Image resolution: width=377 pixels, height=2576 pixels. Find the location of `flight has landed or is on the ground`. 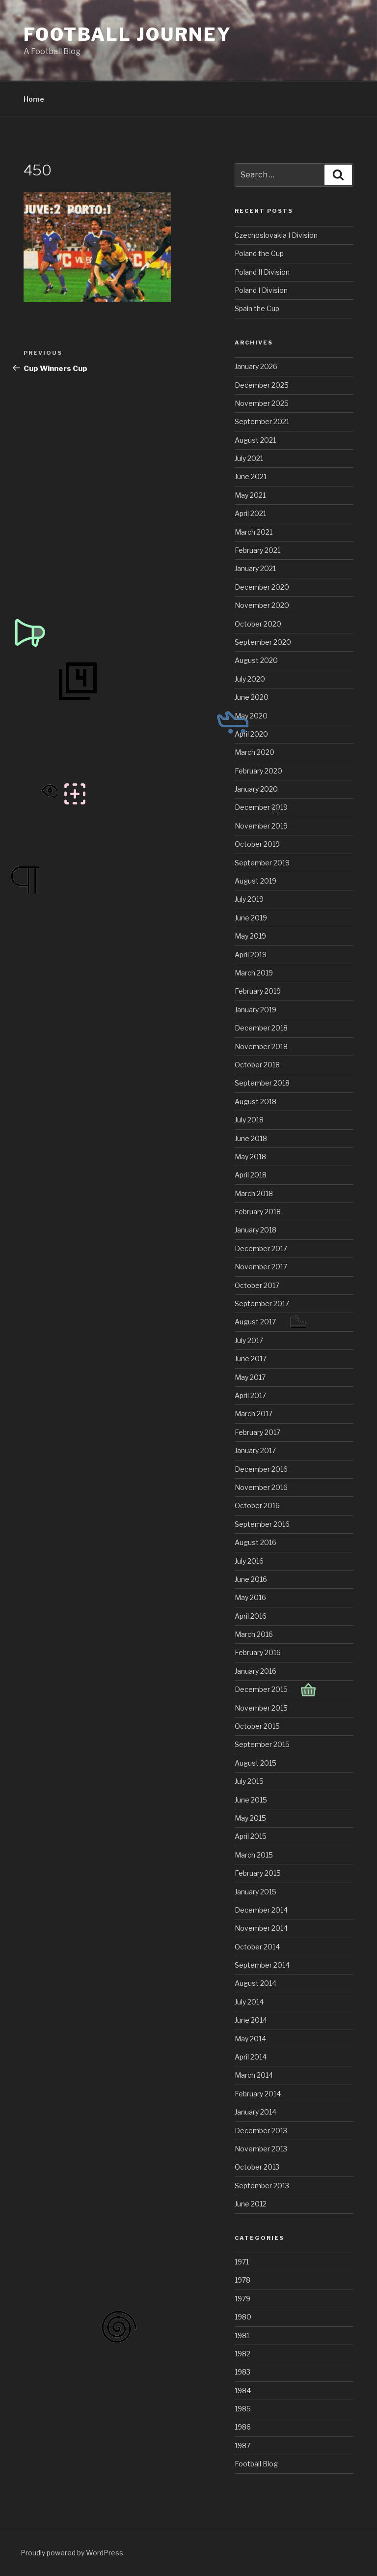

flight has landed or is on the ground is located at coordinates (233, 722).